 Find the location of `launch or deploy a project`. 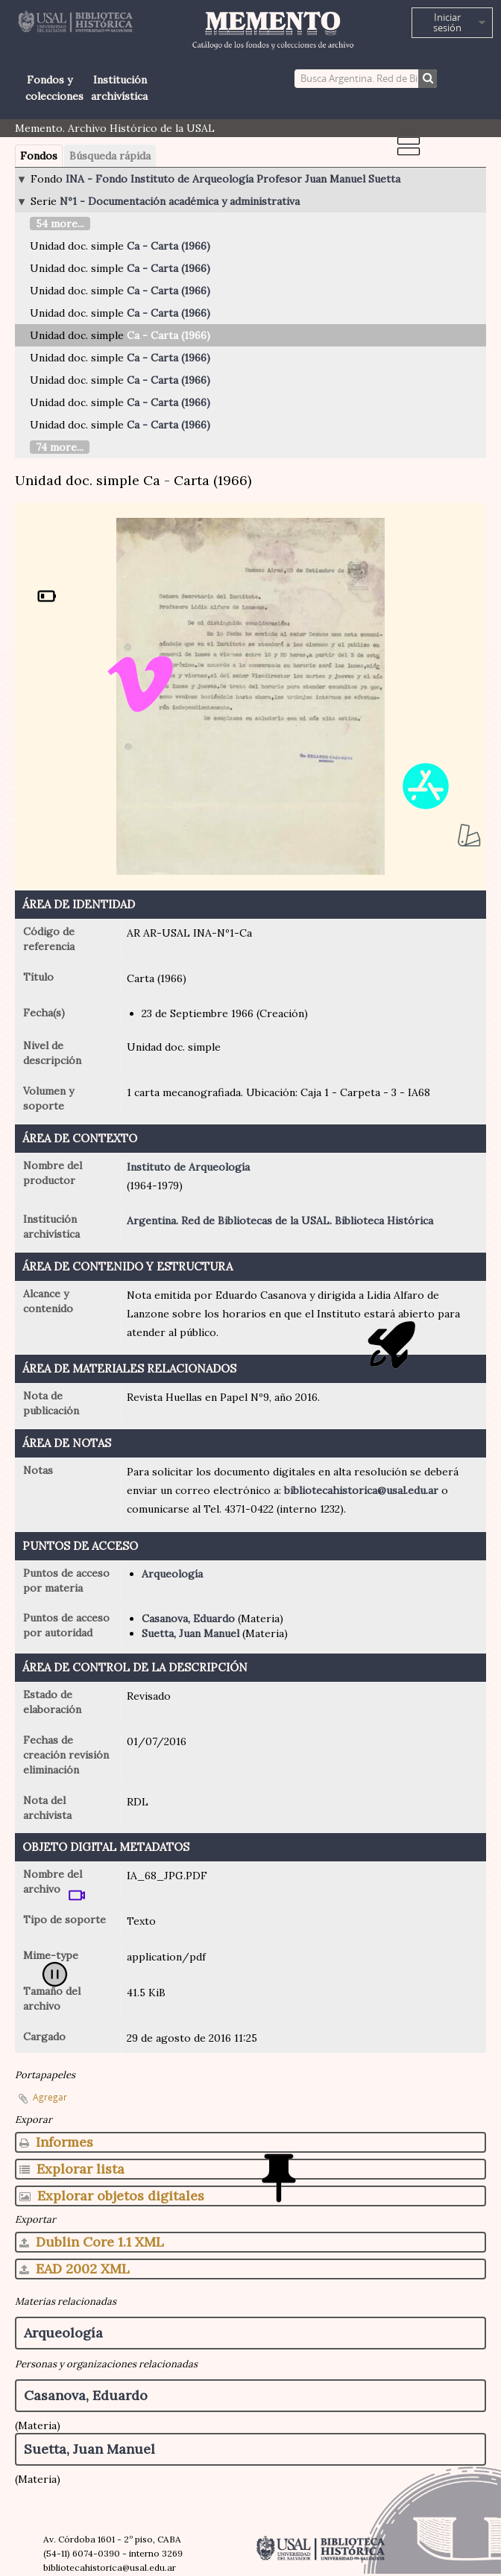

launch or deploy a project is located at coordinates (392, 1344).